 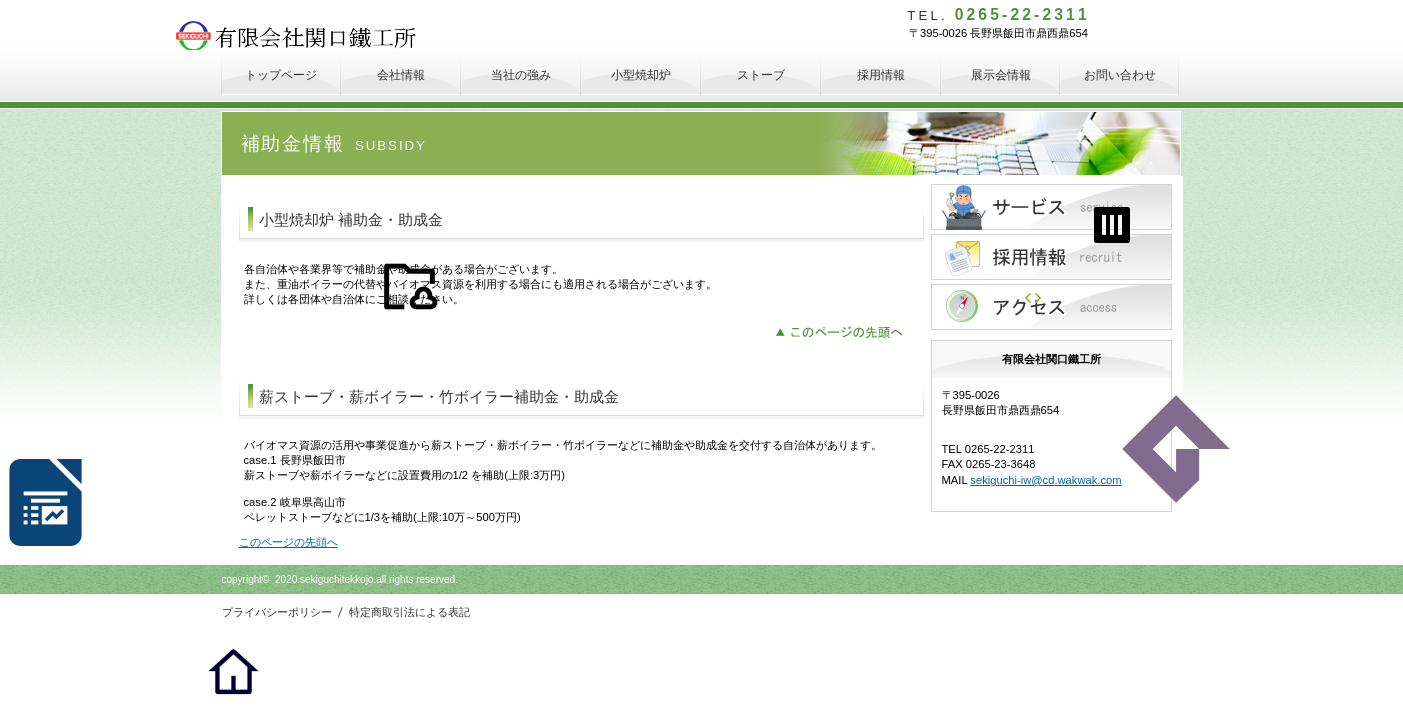 What do you see at coordinates (45, 502) in the screenshot?
I see `open LibreOffice Impress presentation software` at bounding box center [45, 502].